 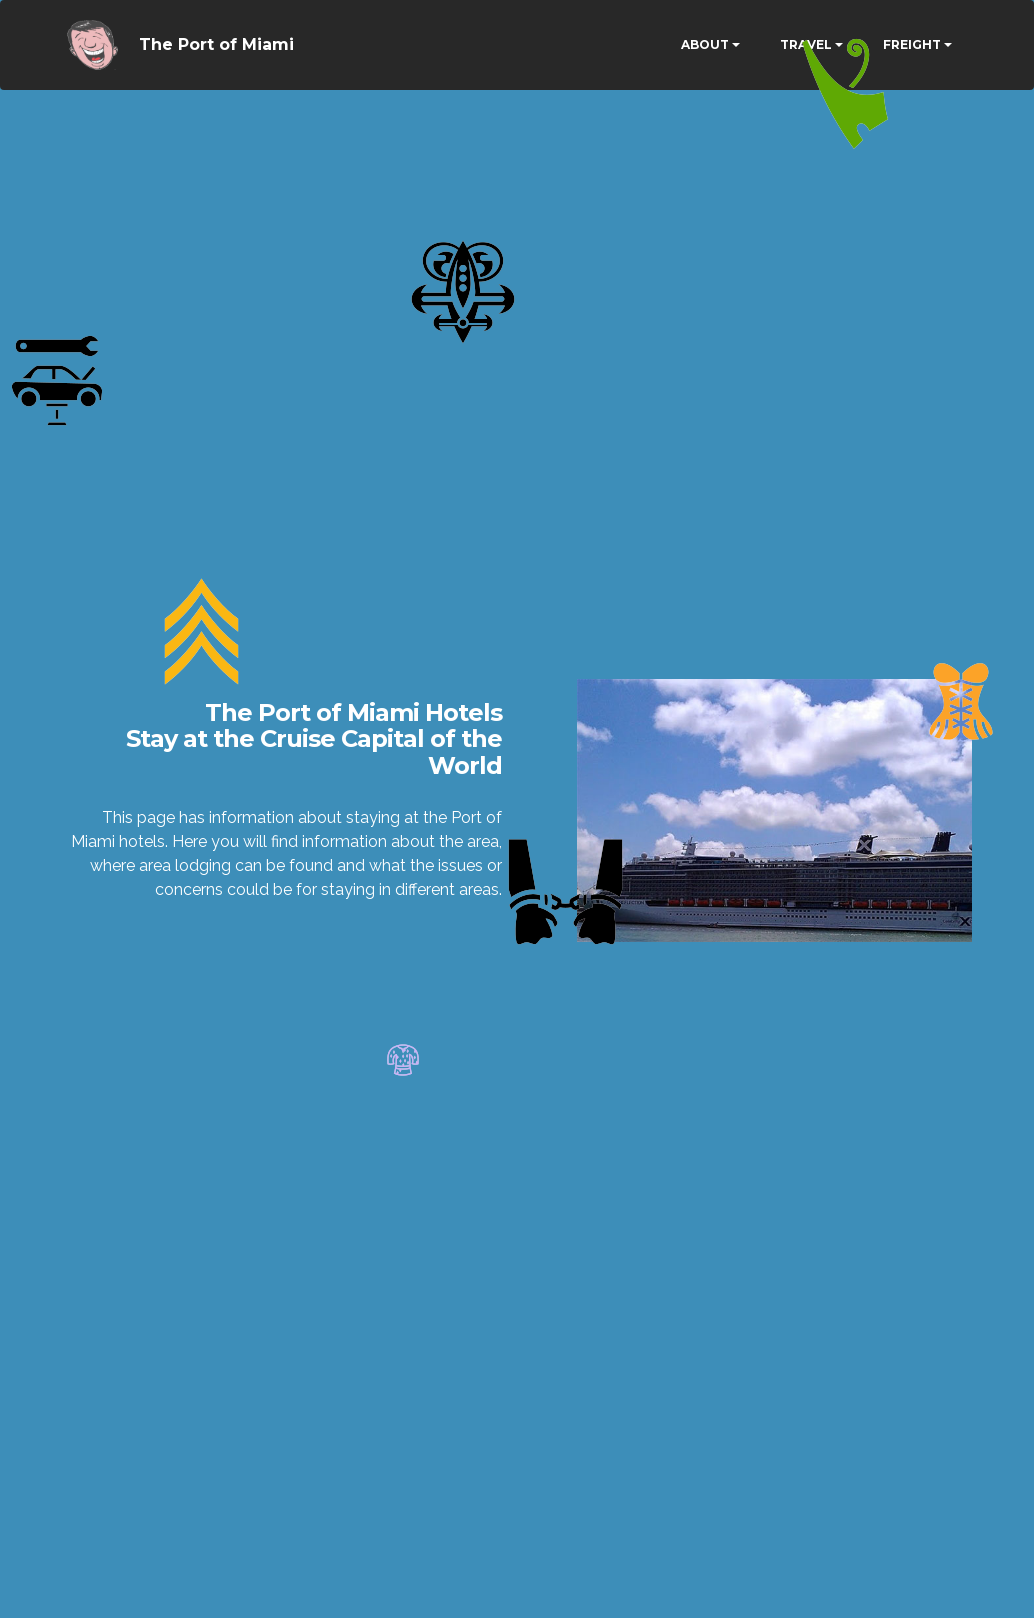 What do you see at coordinates (565, 896) in the screenshot?
I see `indicates a restricted or locked account status` at bounding box center [565, 896].